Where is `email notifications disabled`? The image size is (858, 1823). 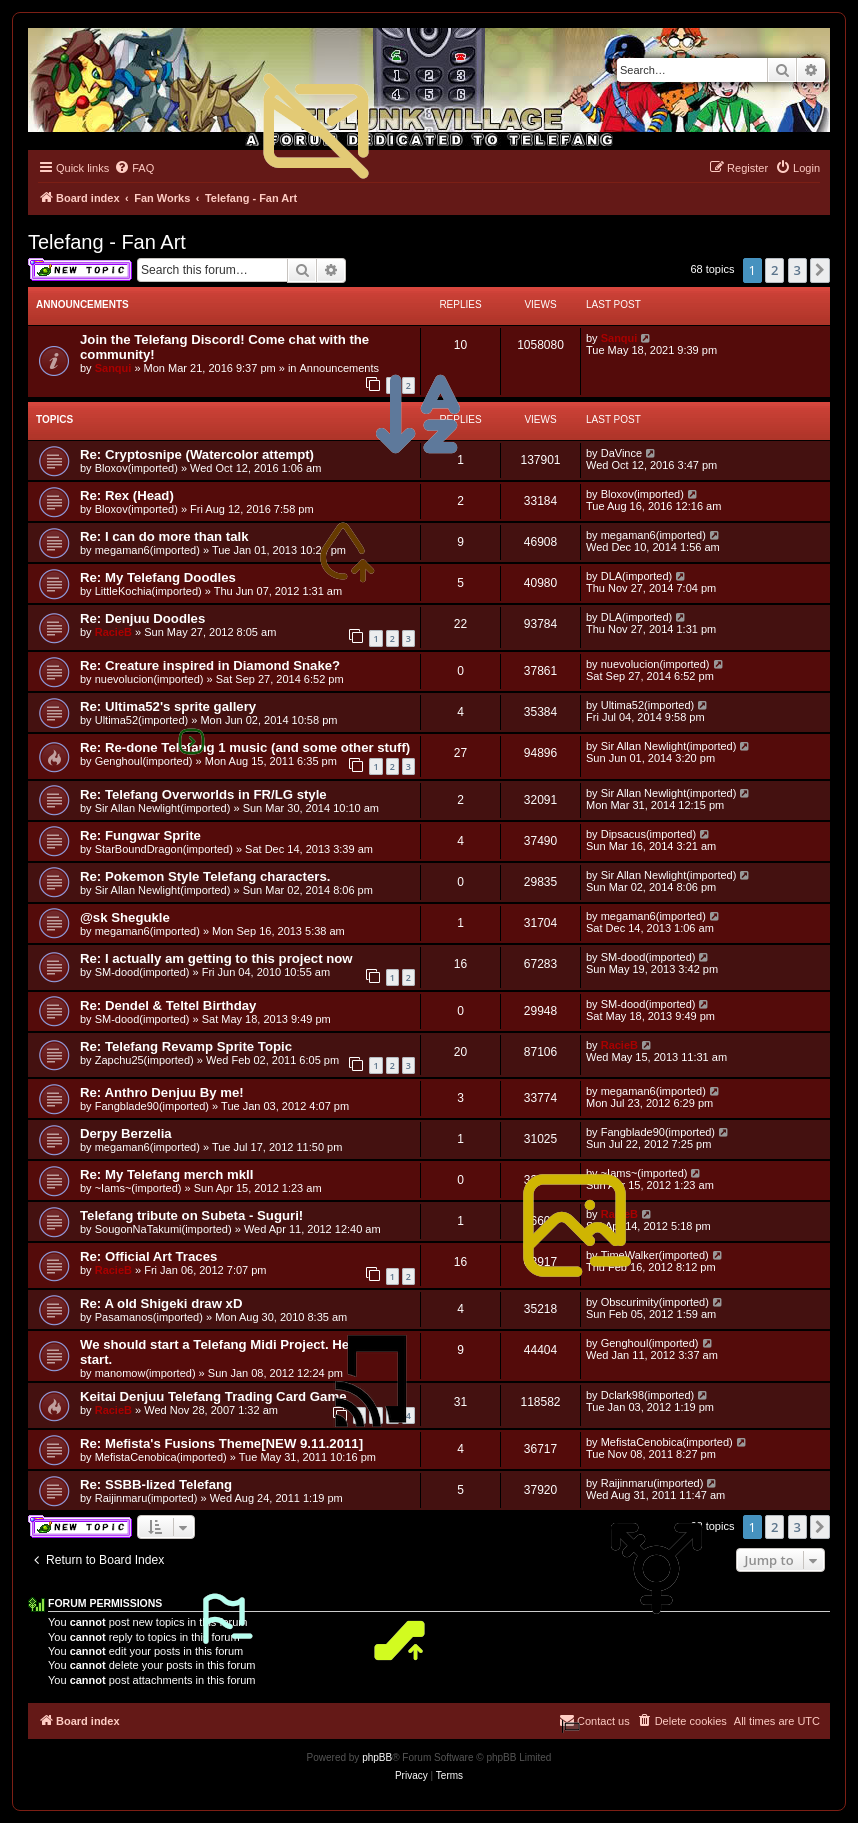 email notifications disabled is located at coordinates (316, 126).